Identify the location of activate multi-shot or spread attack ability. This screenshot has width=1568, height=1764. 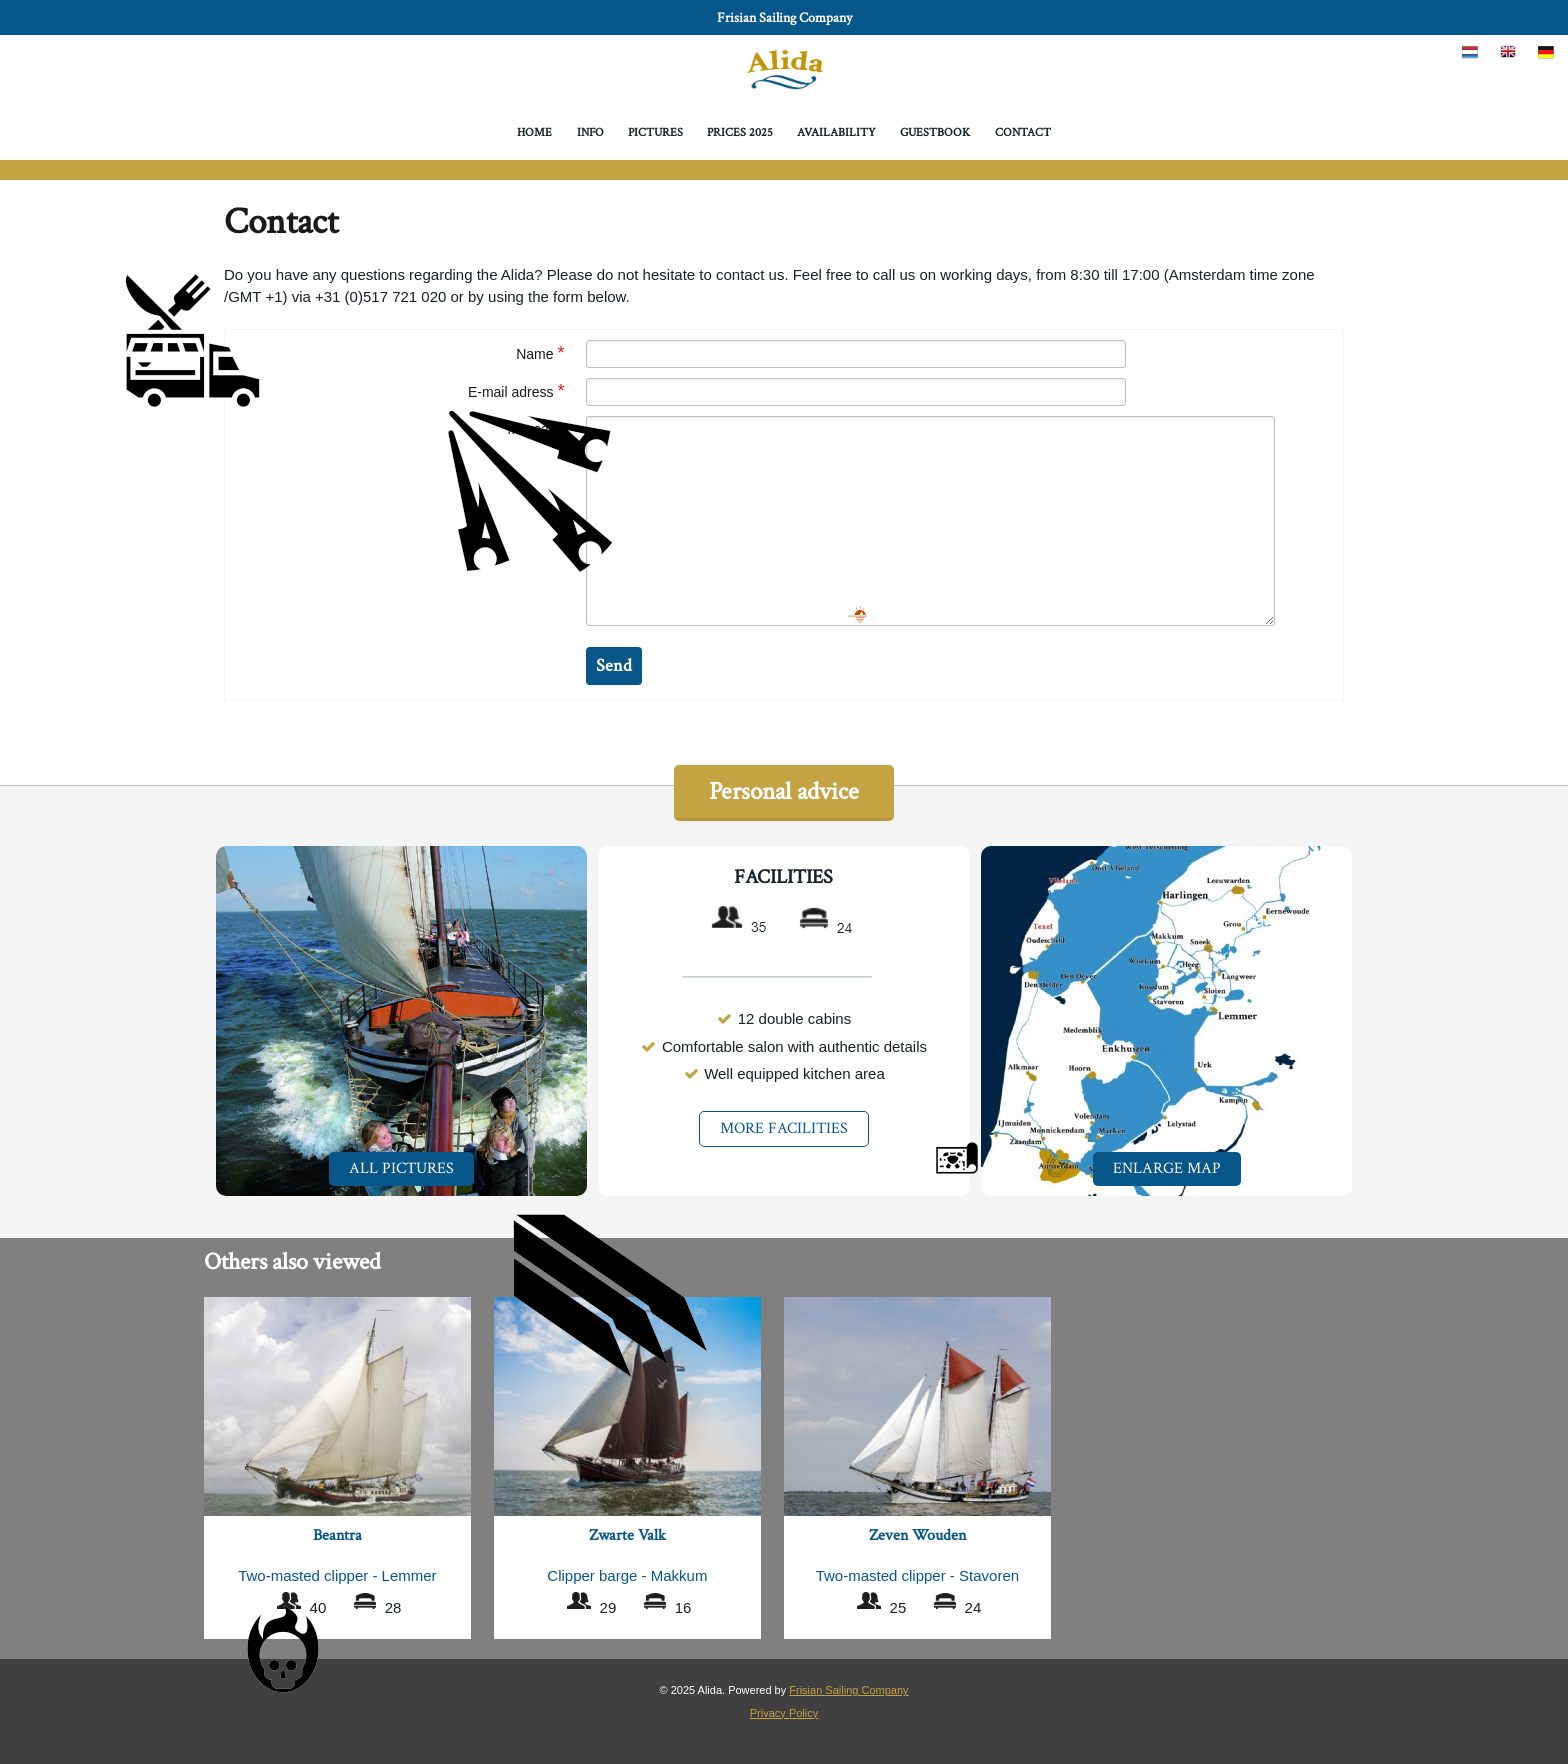
(530, 491).